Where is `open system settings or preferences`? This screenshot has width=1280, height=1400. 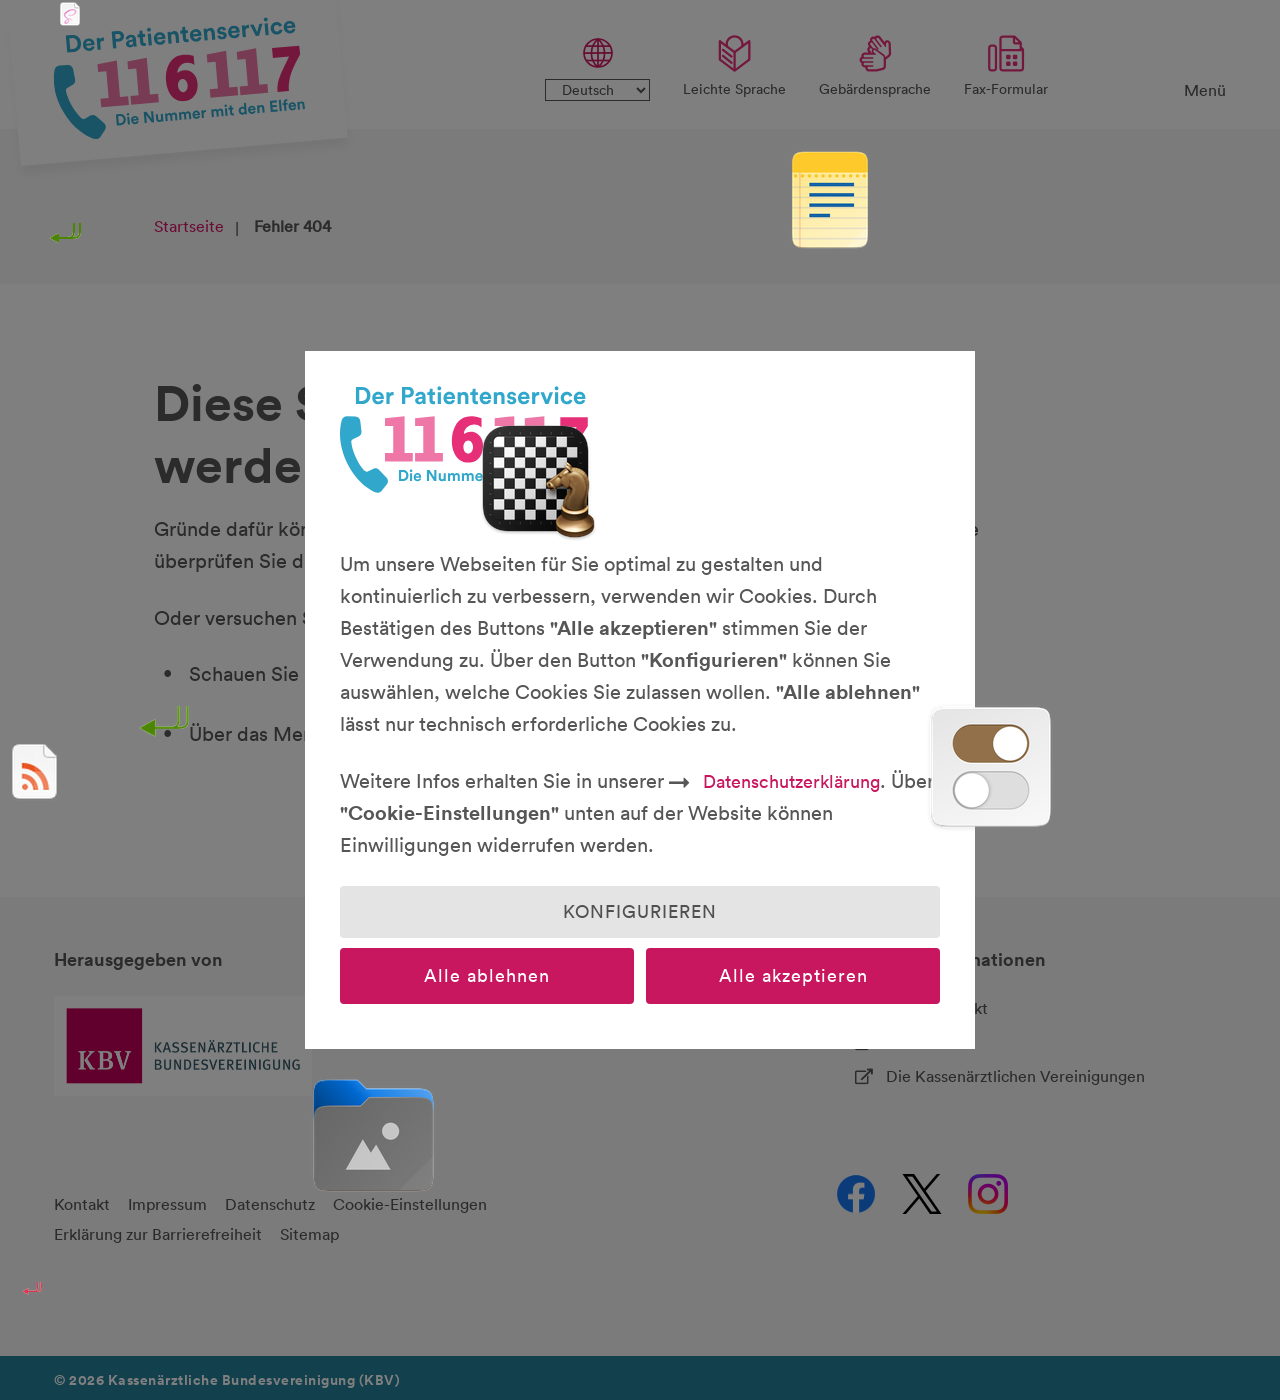
open system settings or preferences is located at coordinates (991, 767).